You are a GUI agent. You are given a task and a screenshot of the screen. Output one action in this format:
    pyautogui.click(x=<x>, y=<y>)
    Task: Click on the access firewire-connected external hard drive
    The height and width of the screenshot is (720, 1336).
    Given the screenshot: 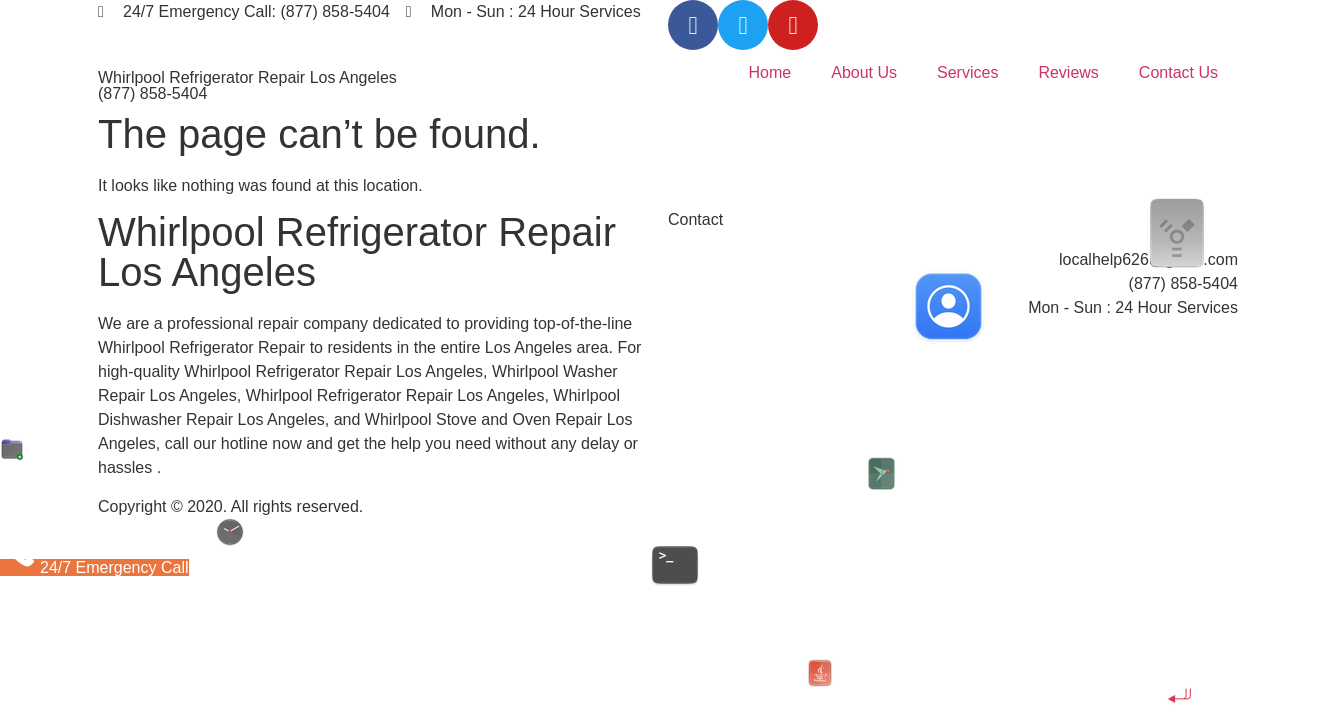 What is the action you would take?
    pyautogui.click(x=1177, y=233)
    